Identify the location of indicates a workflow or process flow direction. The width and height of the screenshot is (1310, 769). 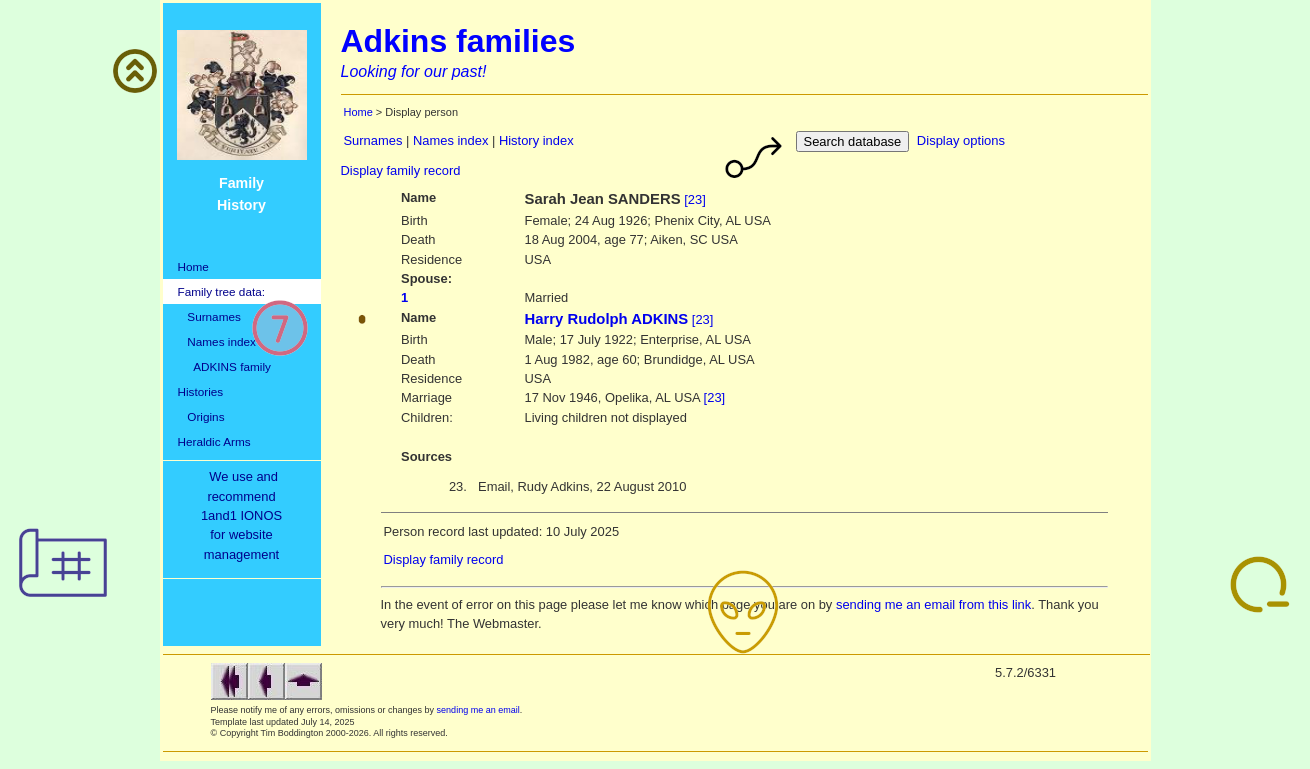
(753, 157).